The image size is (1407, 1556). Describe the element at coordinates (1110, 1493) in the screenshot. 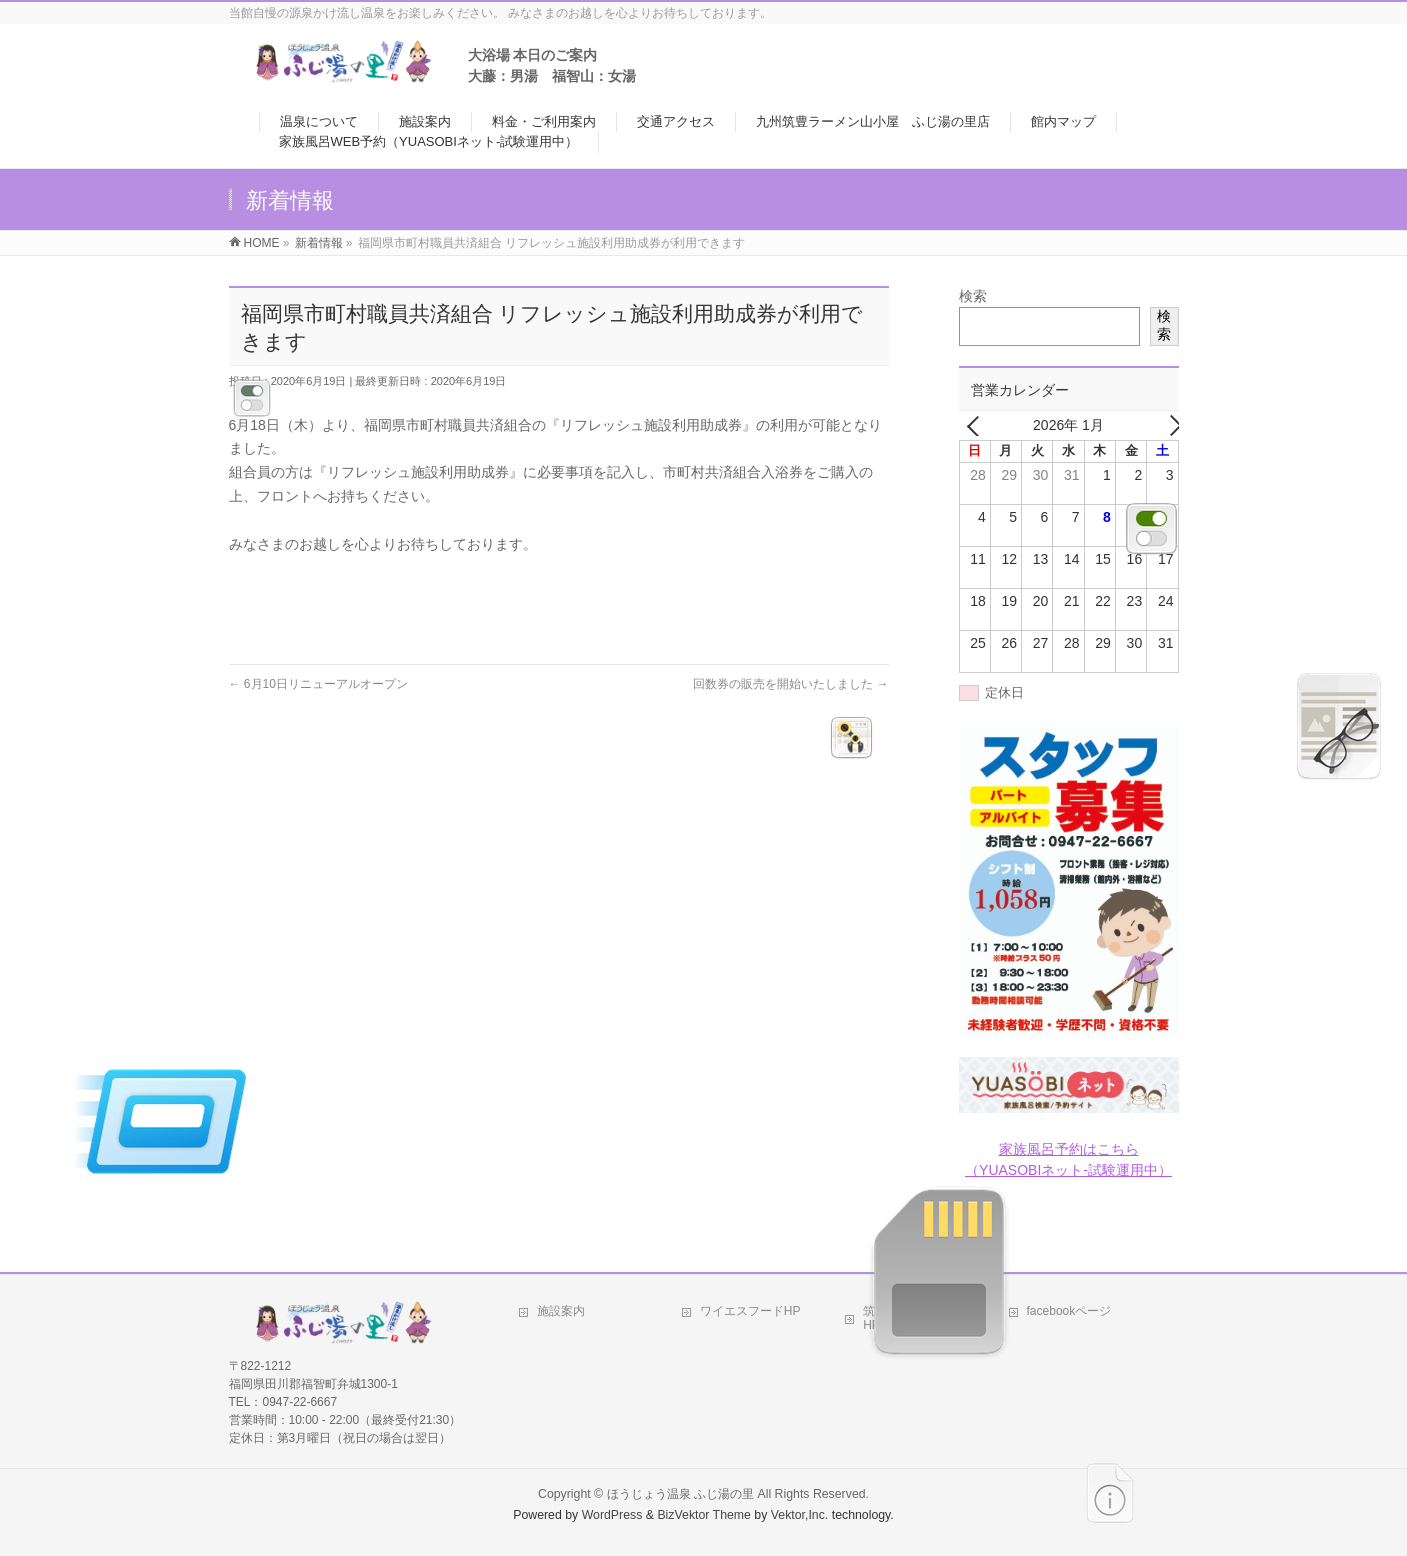

I see `a readme or documentation file` at that location.